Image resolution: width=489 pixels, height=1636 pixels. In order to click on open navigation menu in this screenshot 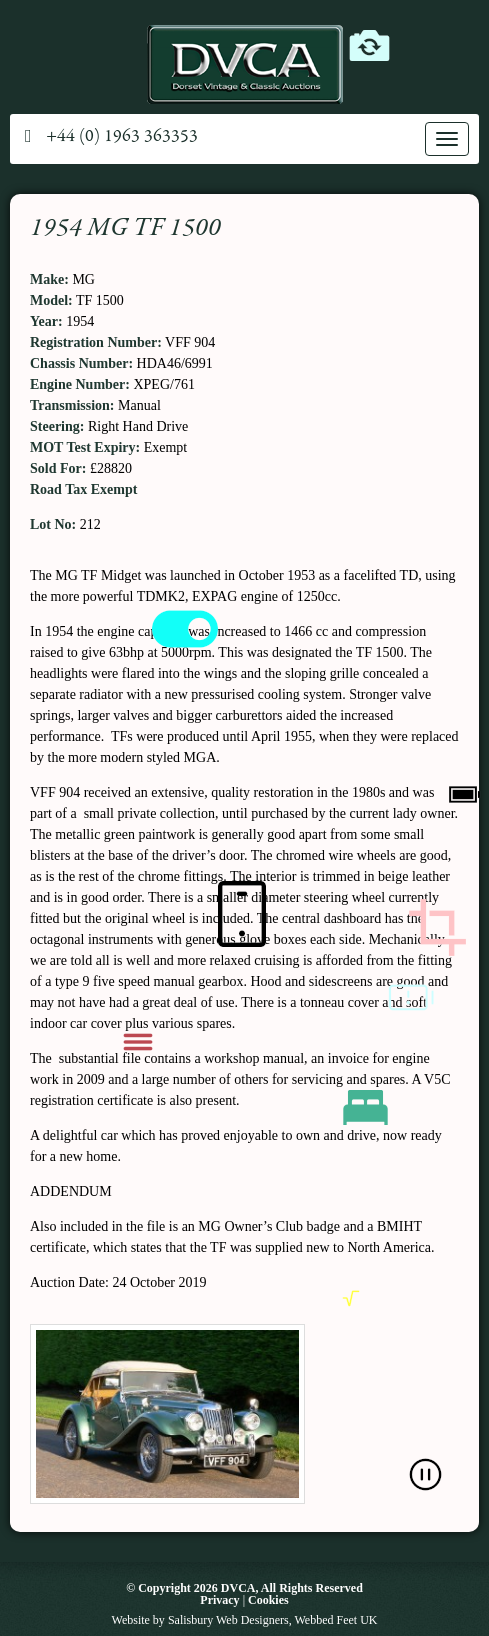, I will do `click(138, 1042)`.